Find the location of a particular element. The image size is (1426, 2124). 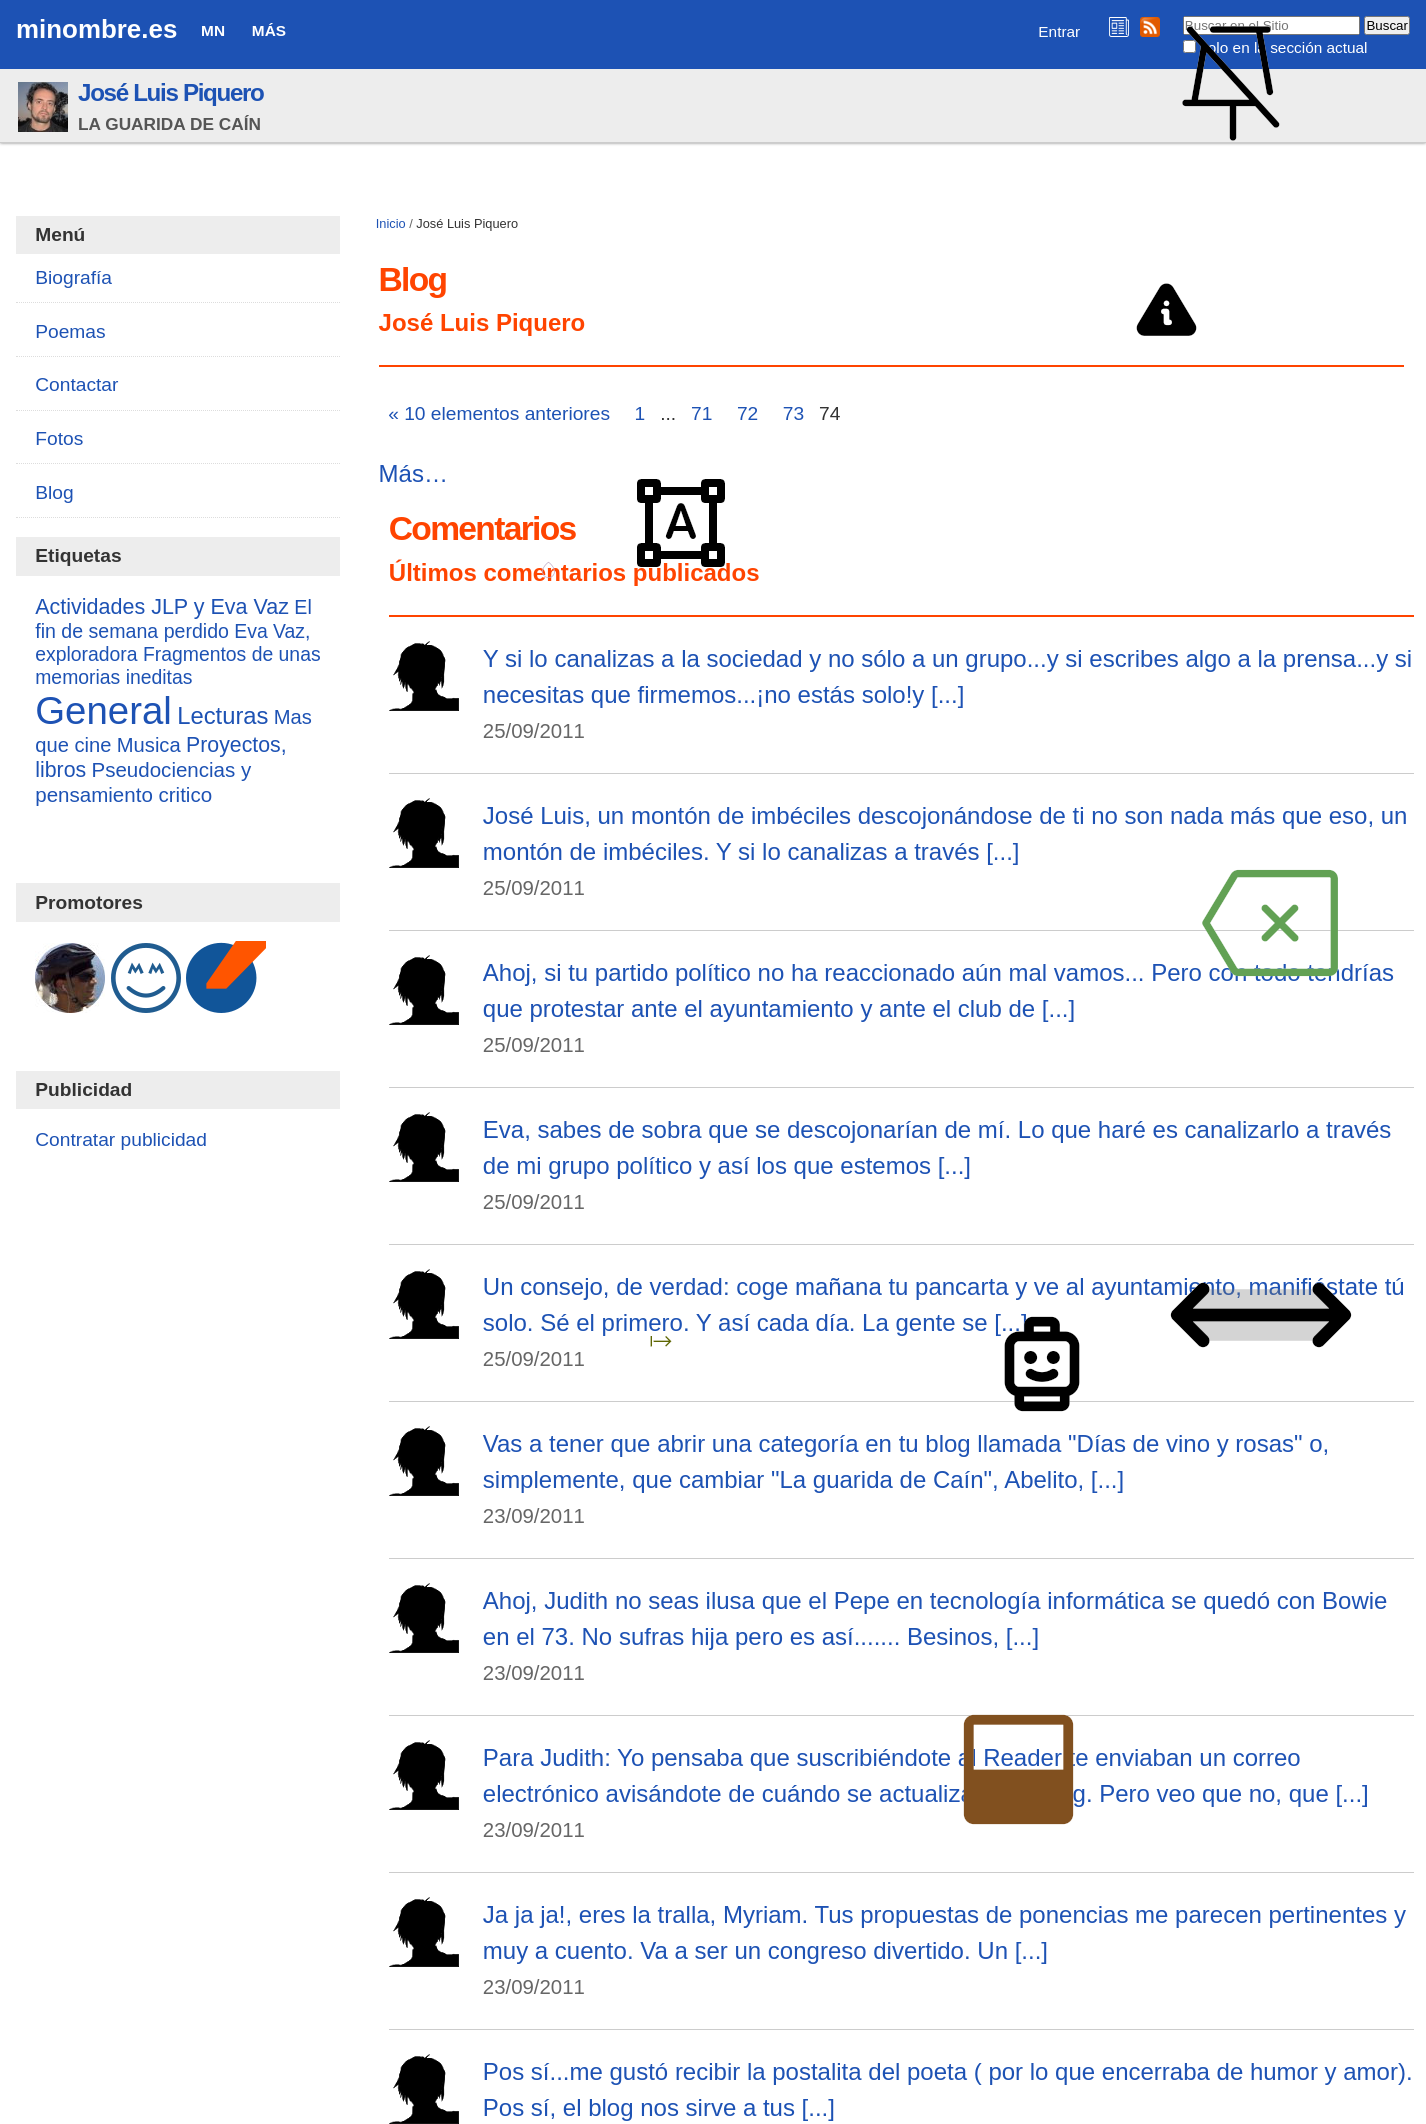

export file or data to external location is located at coordinates (661, 1342).